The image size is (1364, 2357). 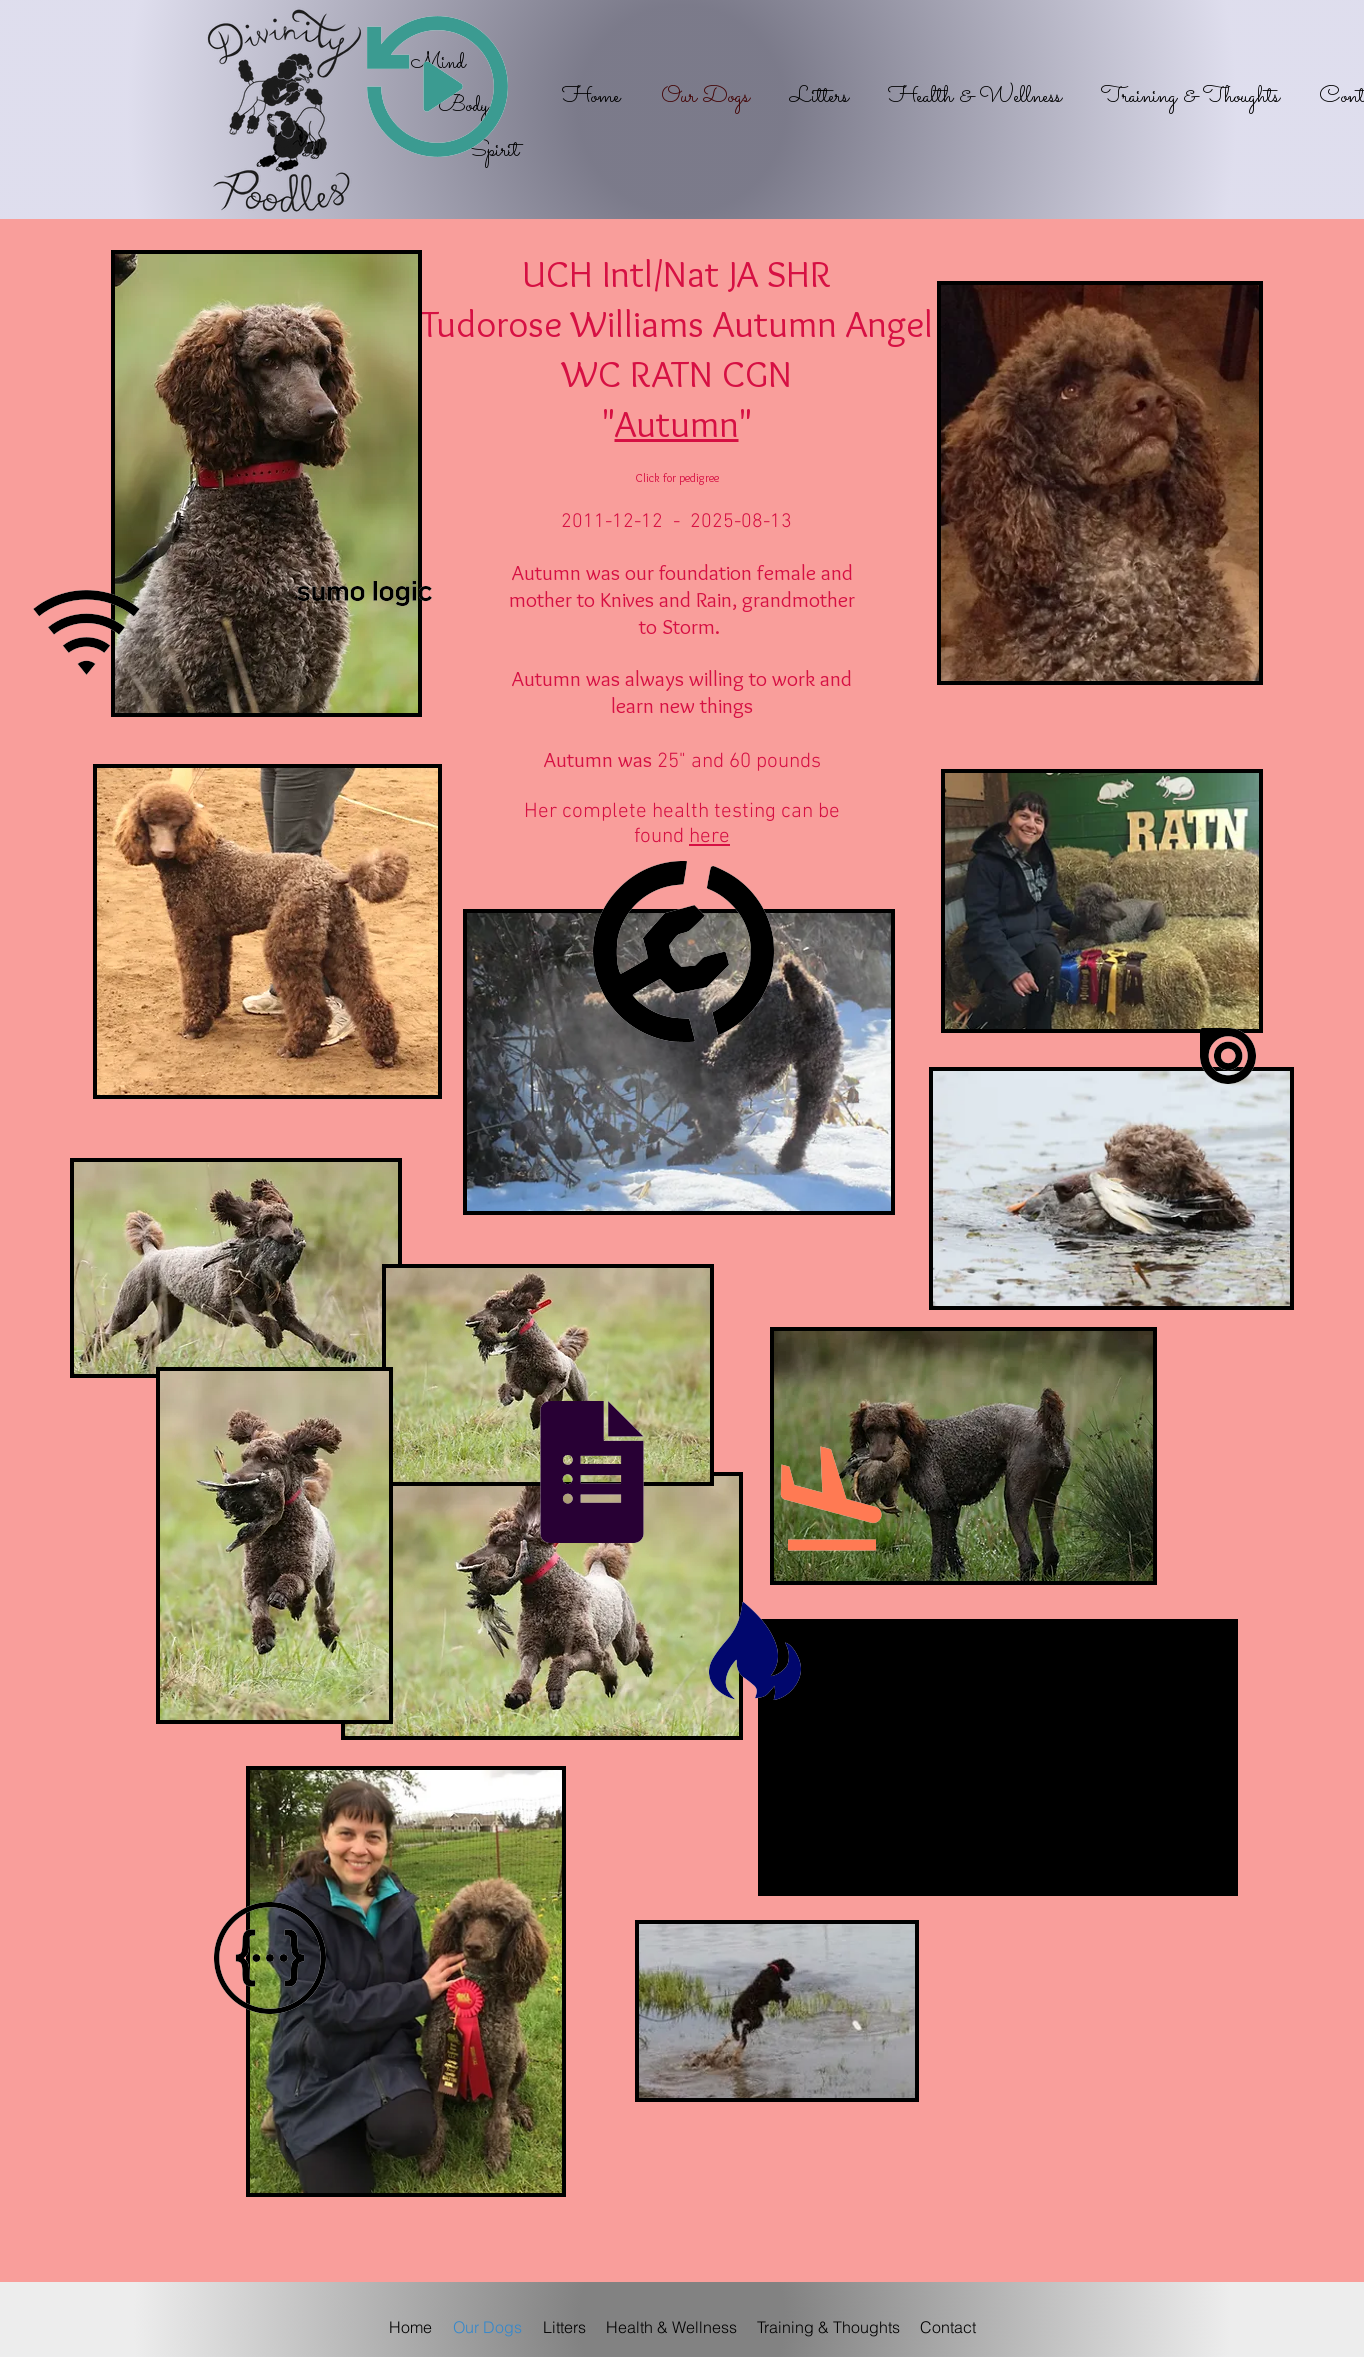 What do you see at coordinates (755, 1651) in the screenshot?
I see `fireship brand logo` at bounding box center [755, 1651].